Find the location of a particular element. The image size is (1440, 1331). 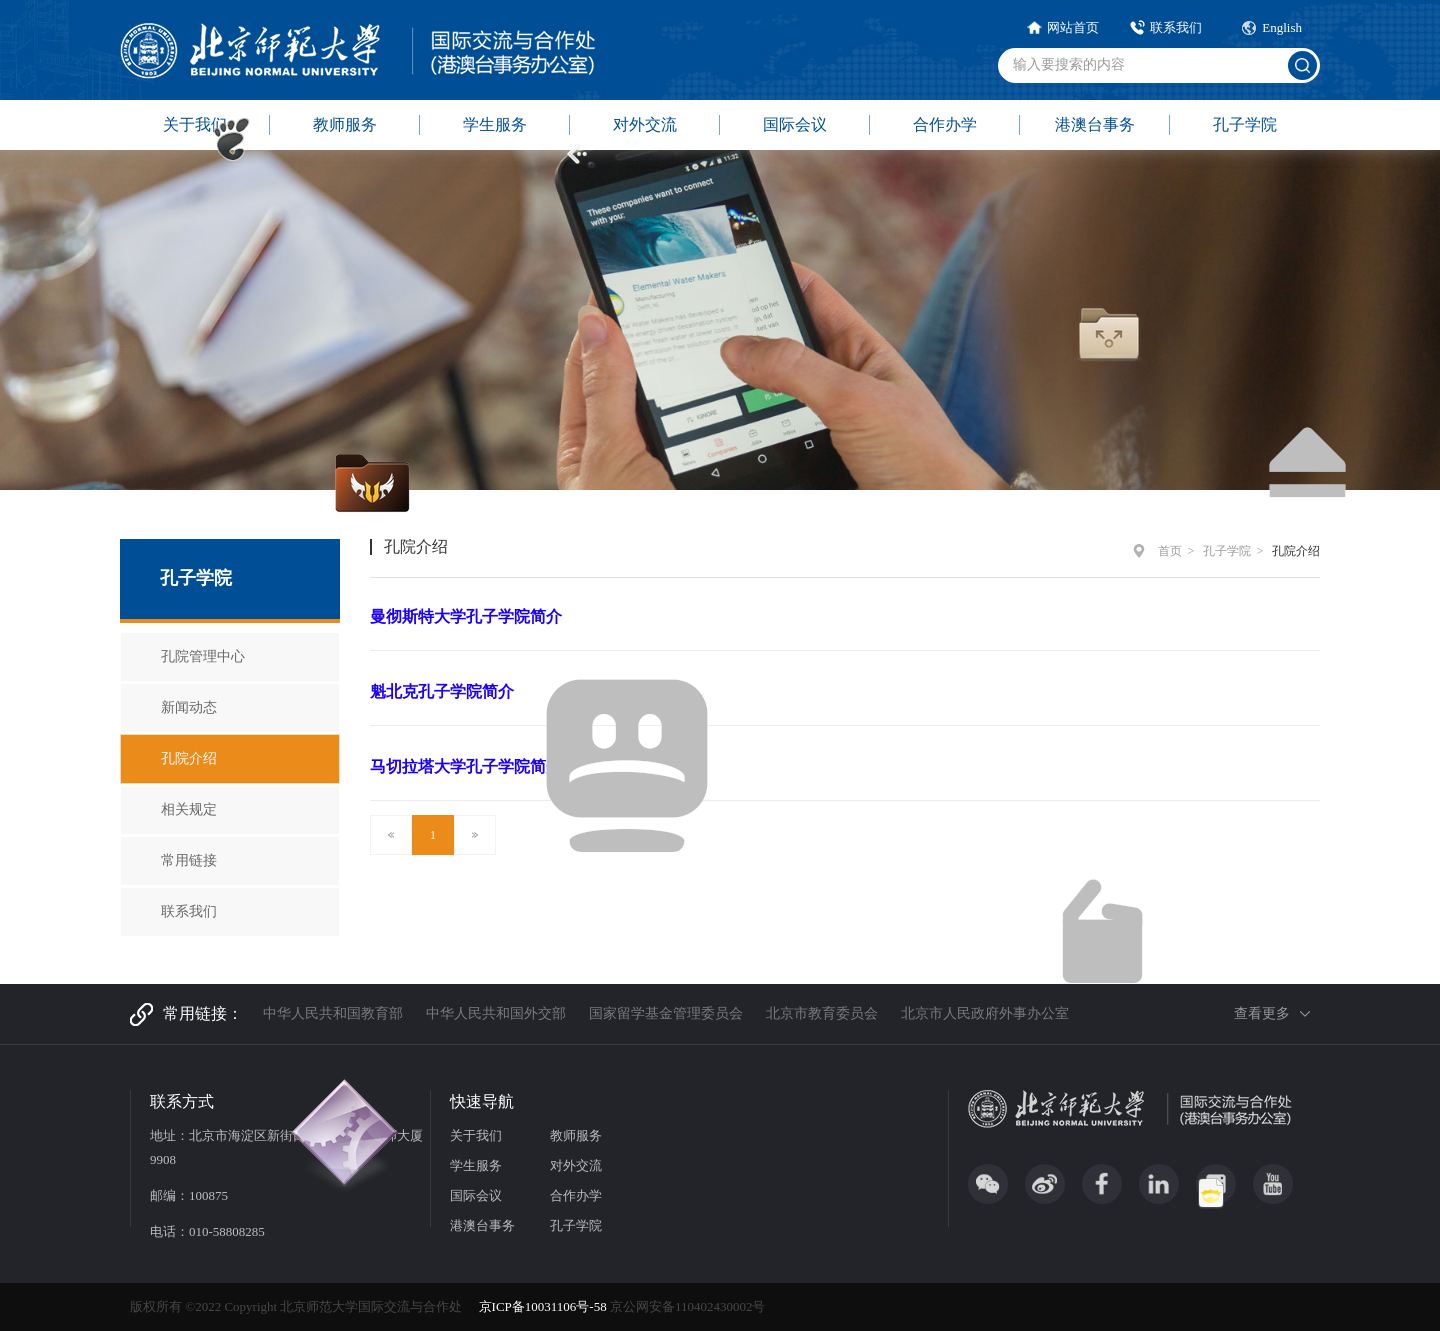

eject disc or removable media is located at coordinates (1307, 465).